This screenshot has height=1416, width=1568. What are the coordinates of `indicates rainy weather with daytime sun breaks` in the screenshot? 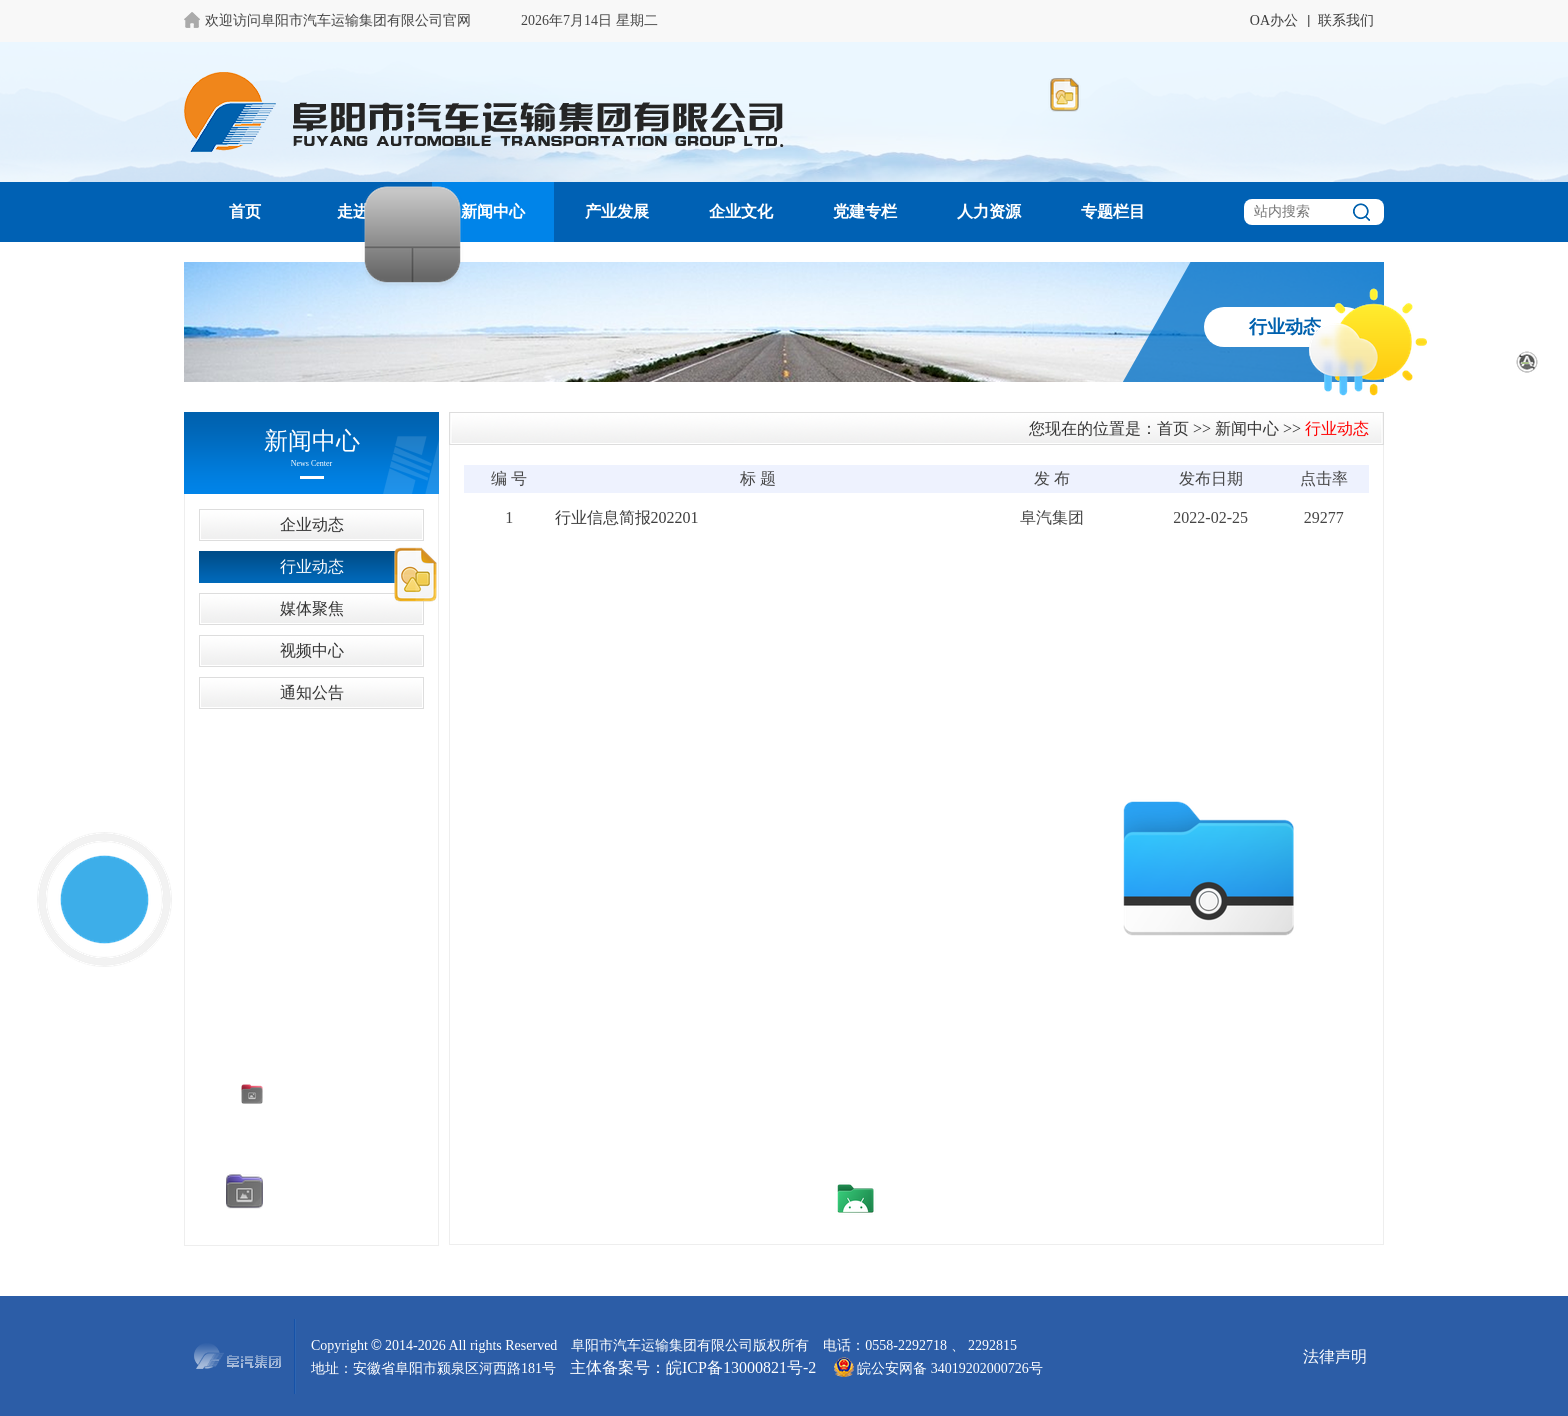 It's located at (1368, 342).